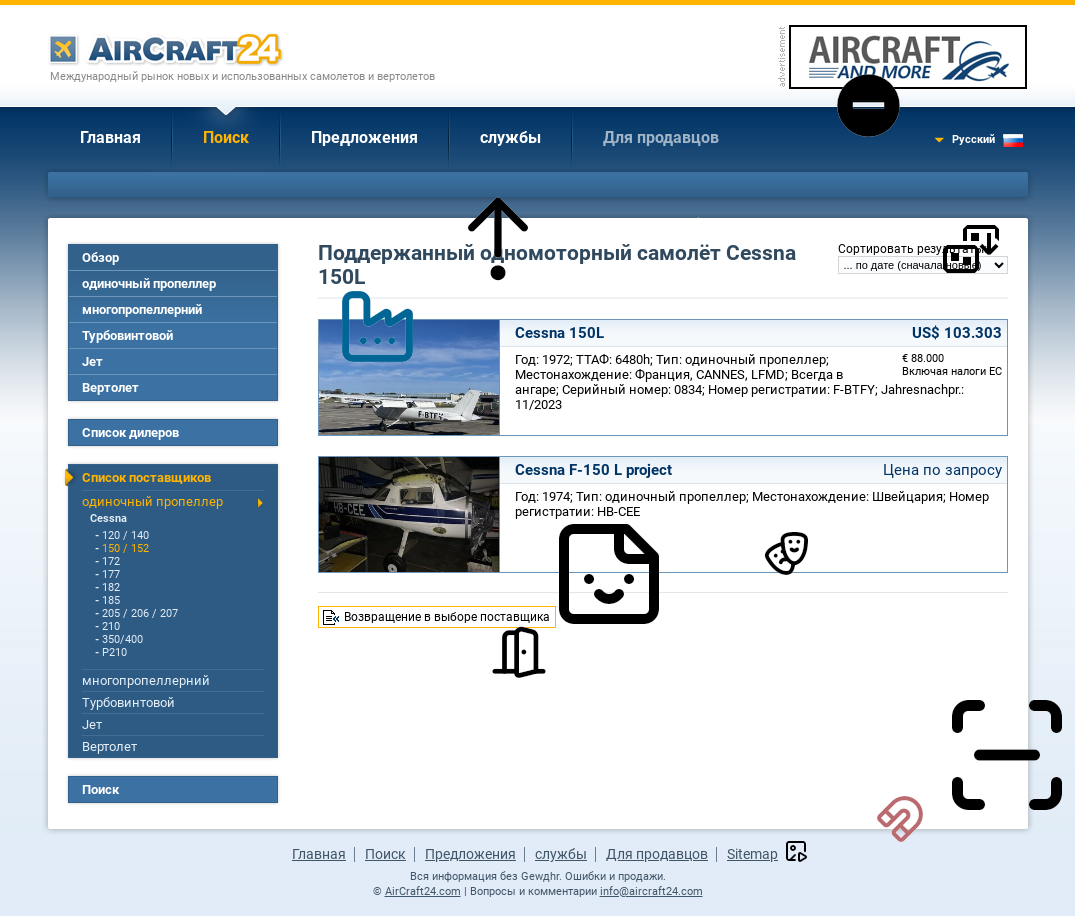  Describe the element at coordinates (971, 249) in the screenshot. I see `sort items by precedence or priority order` at that location.